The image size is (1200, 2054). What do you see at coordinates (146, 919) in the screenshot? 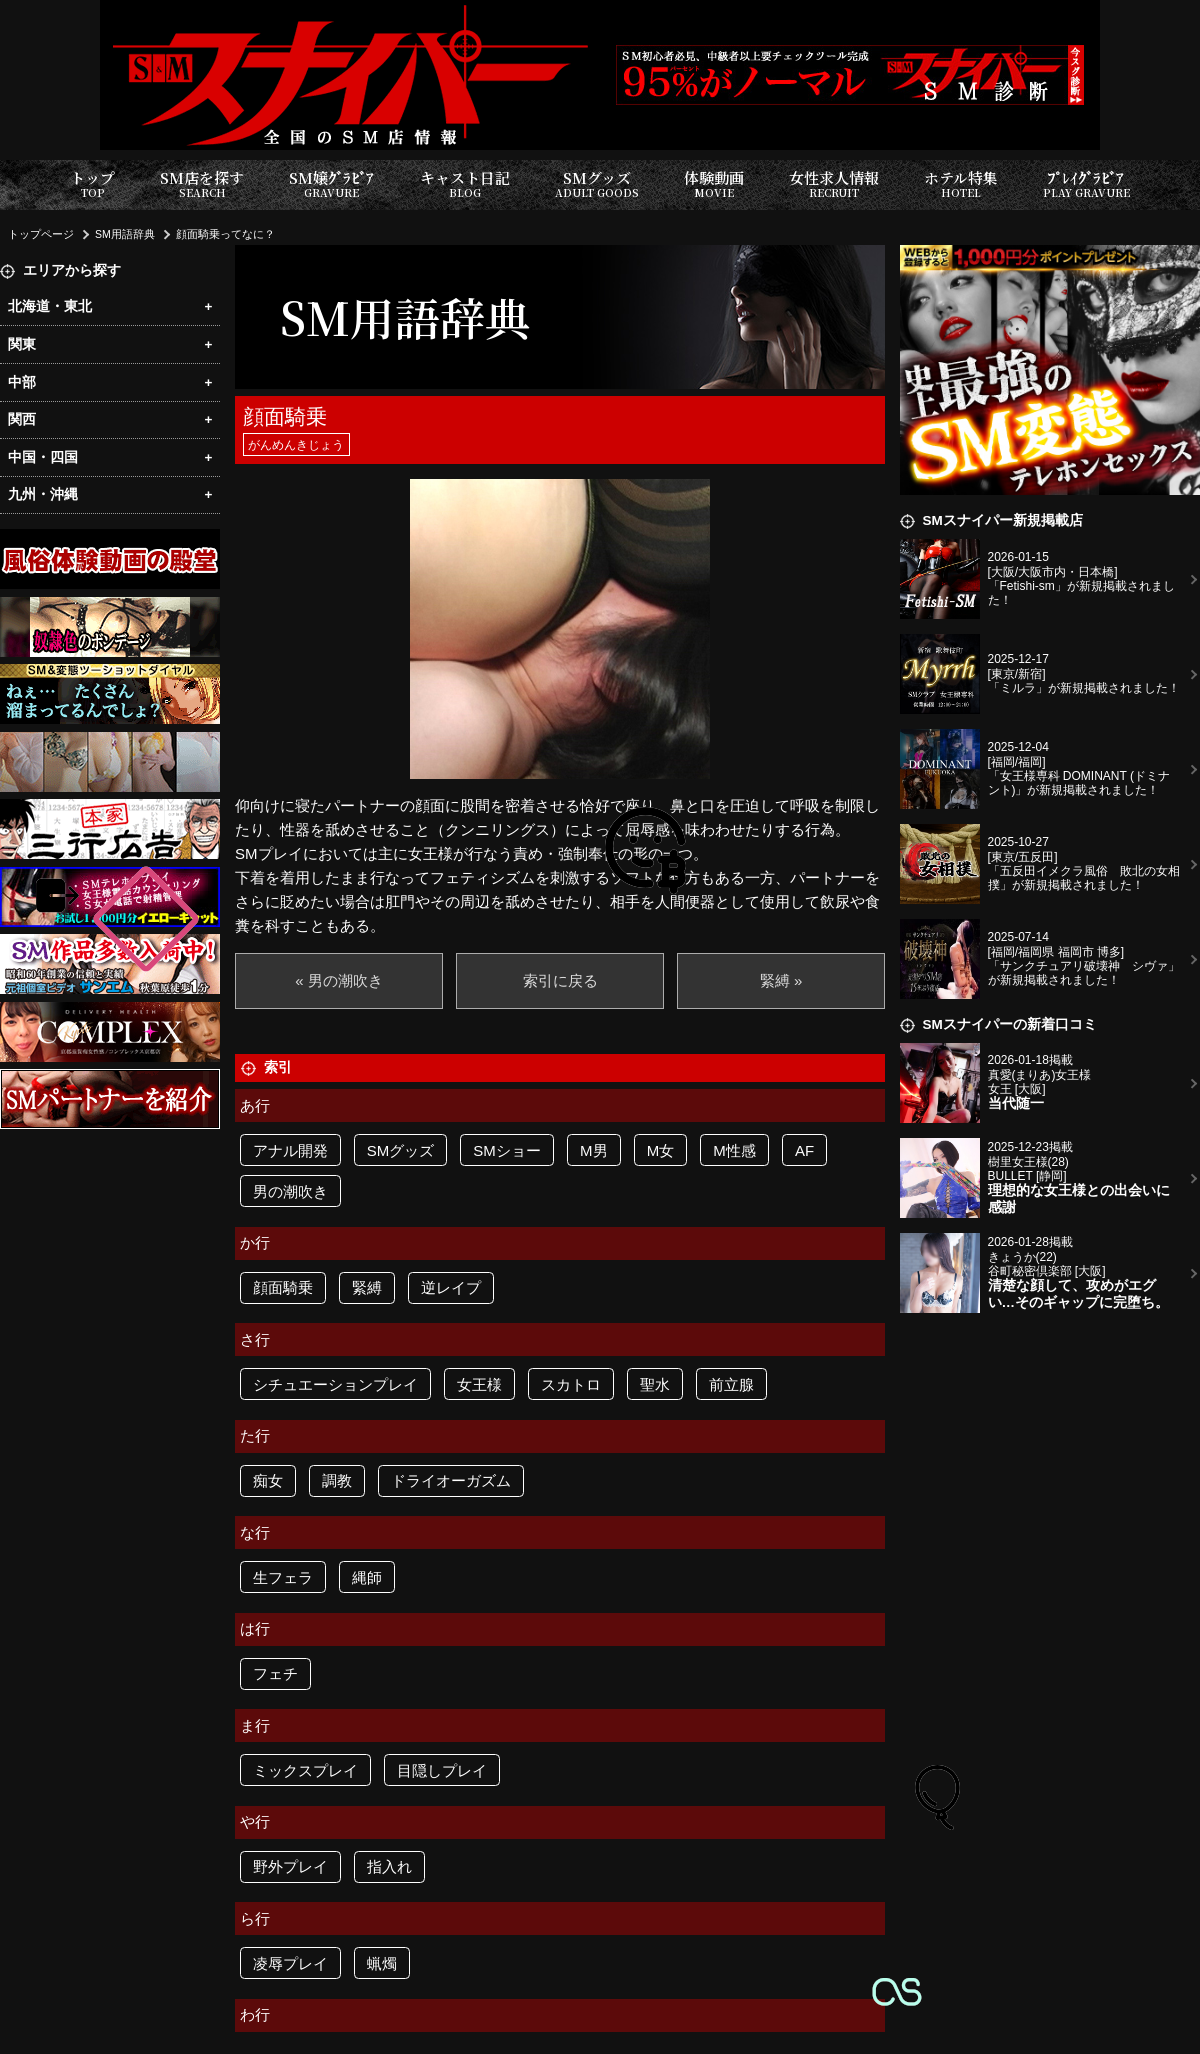
I see `indicates premium or valuable content` at bounding box center [146, 919].